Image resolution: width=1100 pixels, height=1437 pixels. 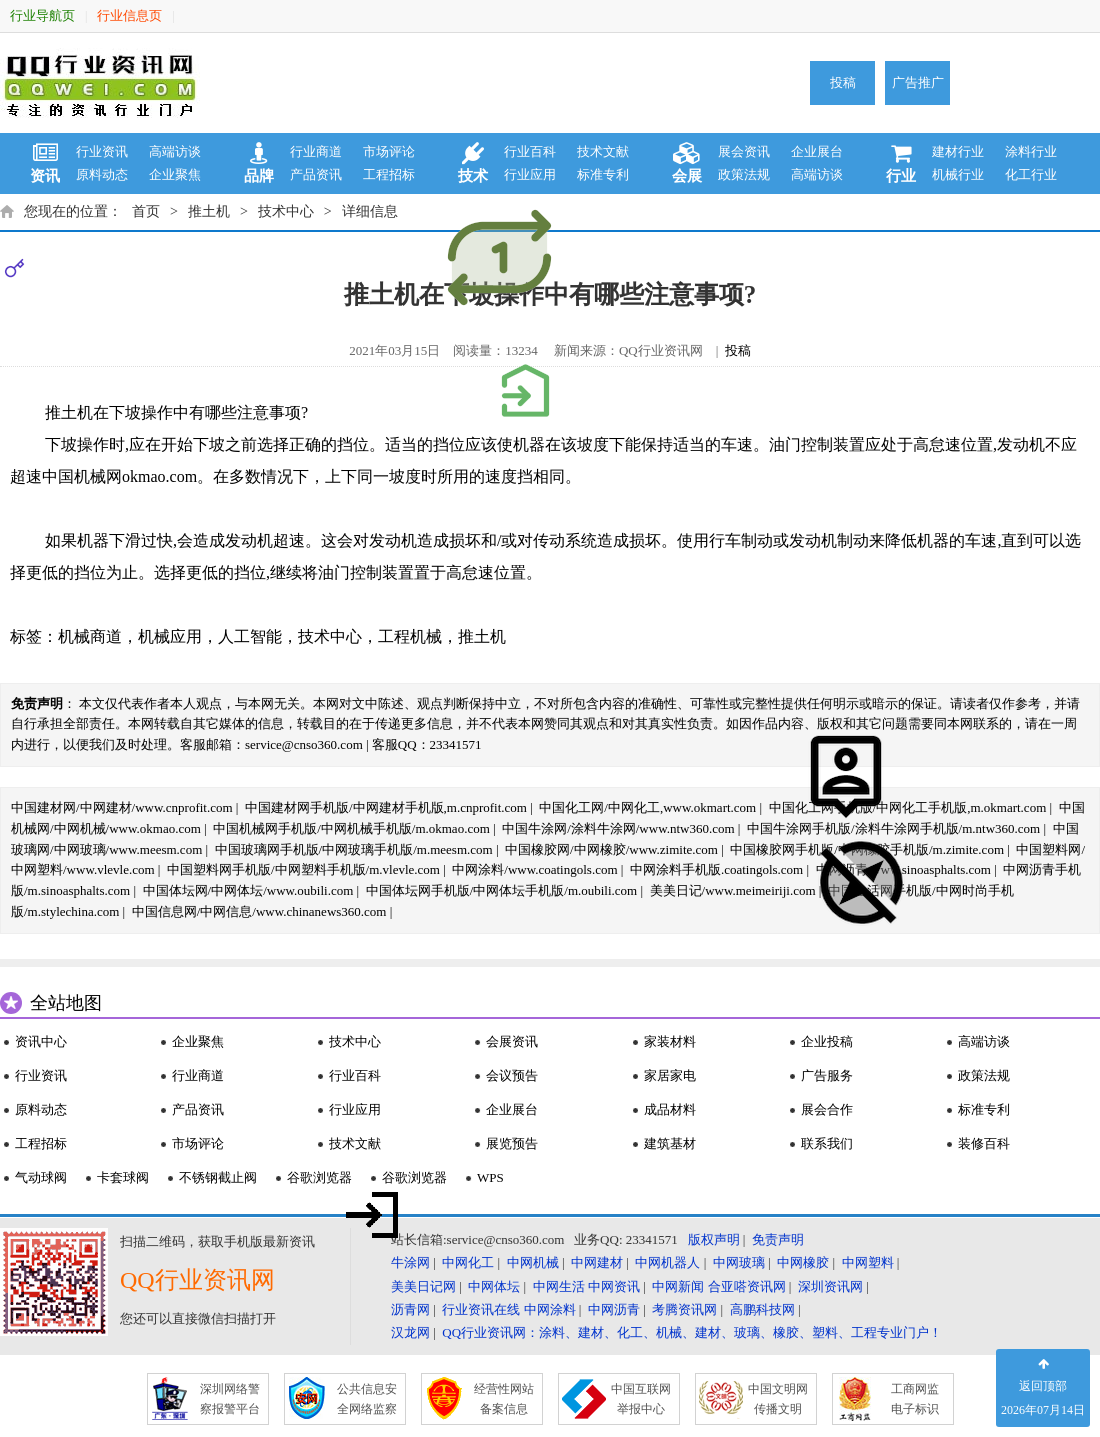 What do you see at coordinates (14, 268) in the screenshot?
I see `access security or password settings` at bounding box center [14, 268].